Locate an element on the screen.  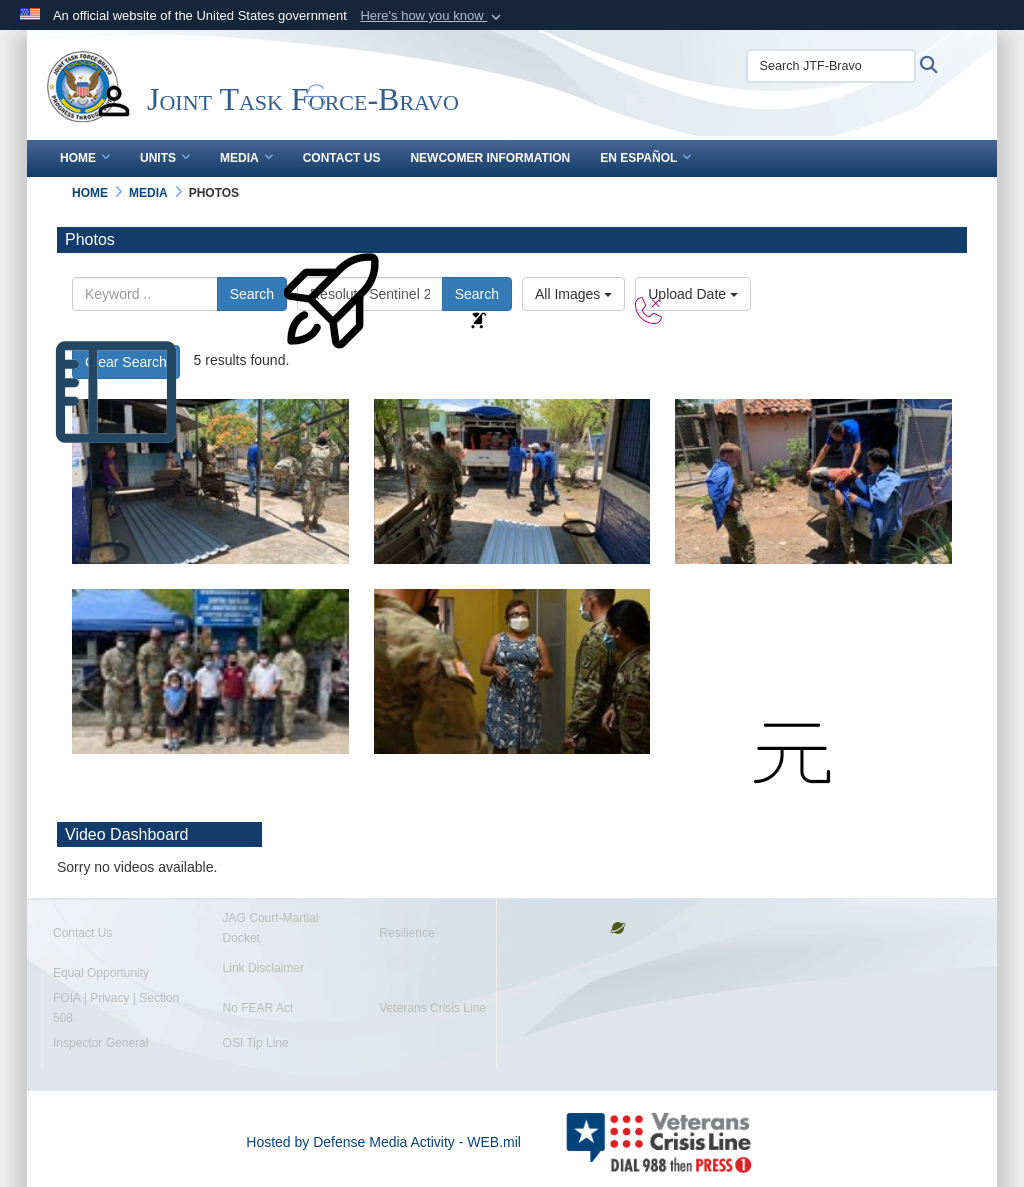
apply strikethrough formatting to selected text is located at coordinates (316, 96).